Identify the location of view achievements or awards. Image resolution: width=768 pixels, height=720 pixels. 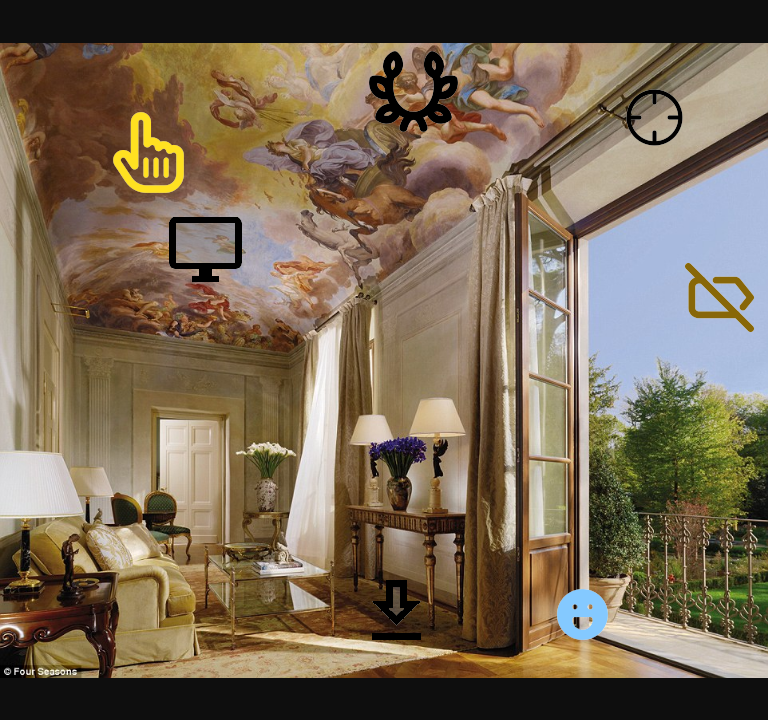
(413, 91).